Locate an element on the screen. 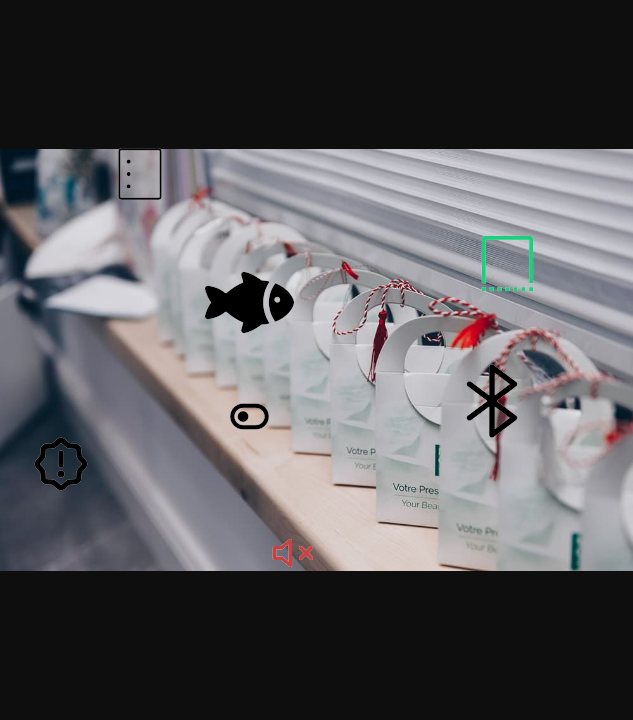 The height and width of the screenshot is (720, 633). access aquarium or fish-related features is located at coordinates (249, 302).